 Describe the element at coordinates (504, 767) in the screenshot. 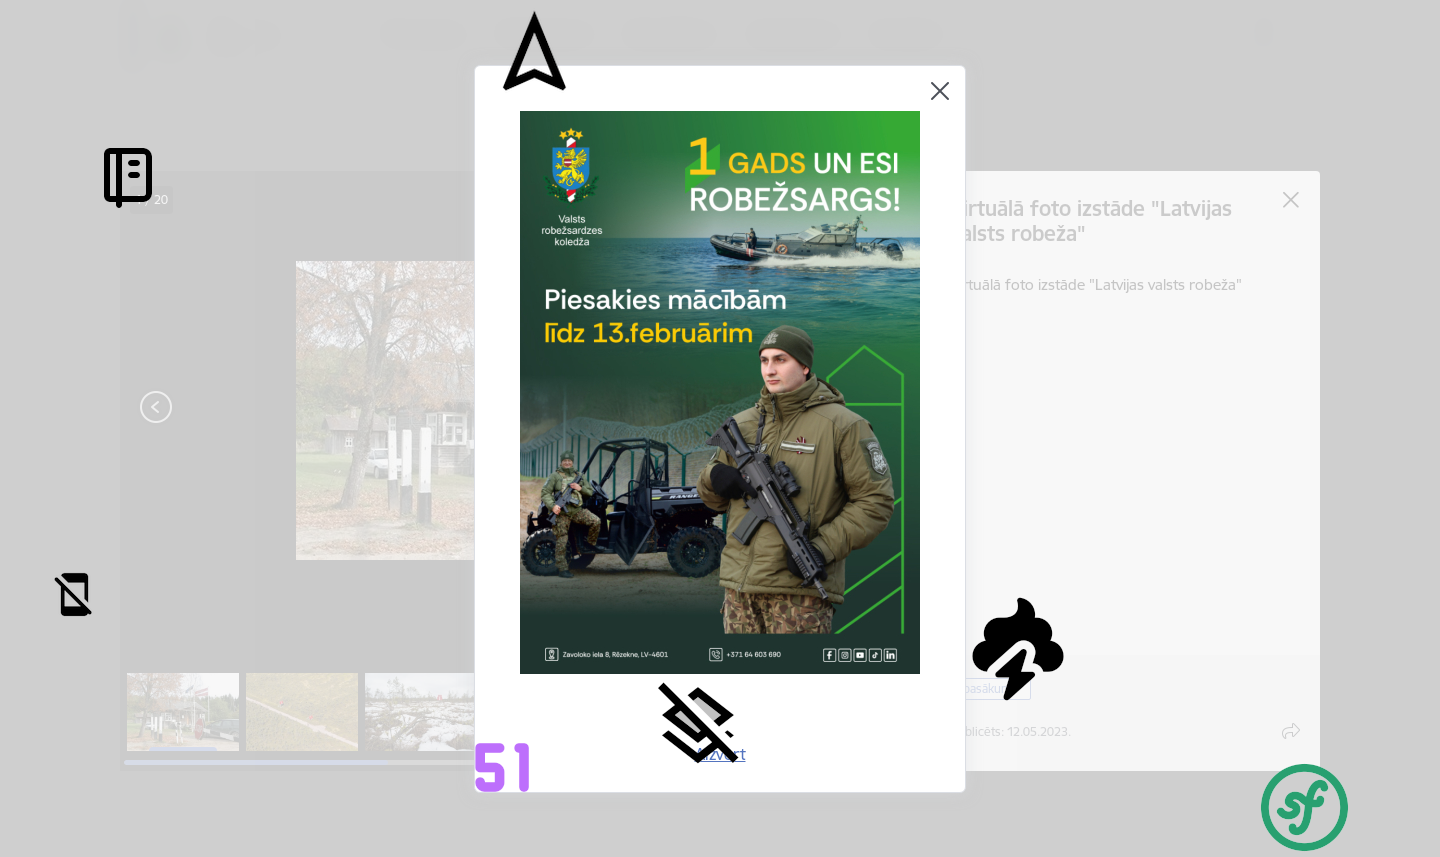

I see `indicates item number 51 in a list or sequence` at that location.